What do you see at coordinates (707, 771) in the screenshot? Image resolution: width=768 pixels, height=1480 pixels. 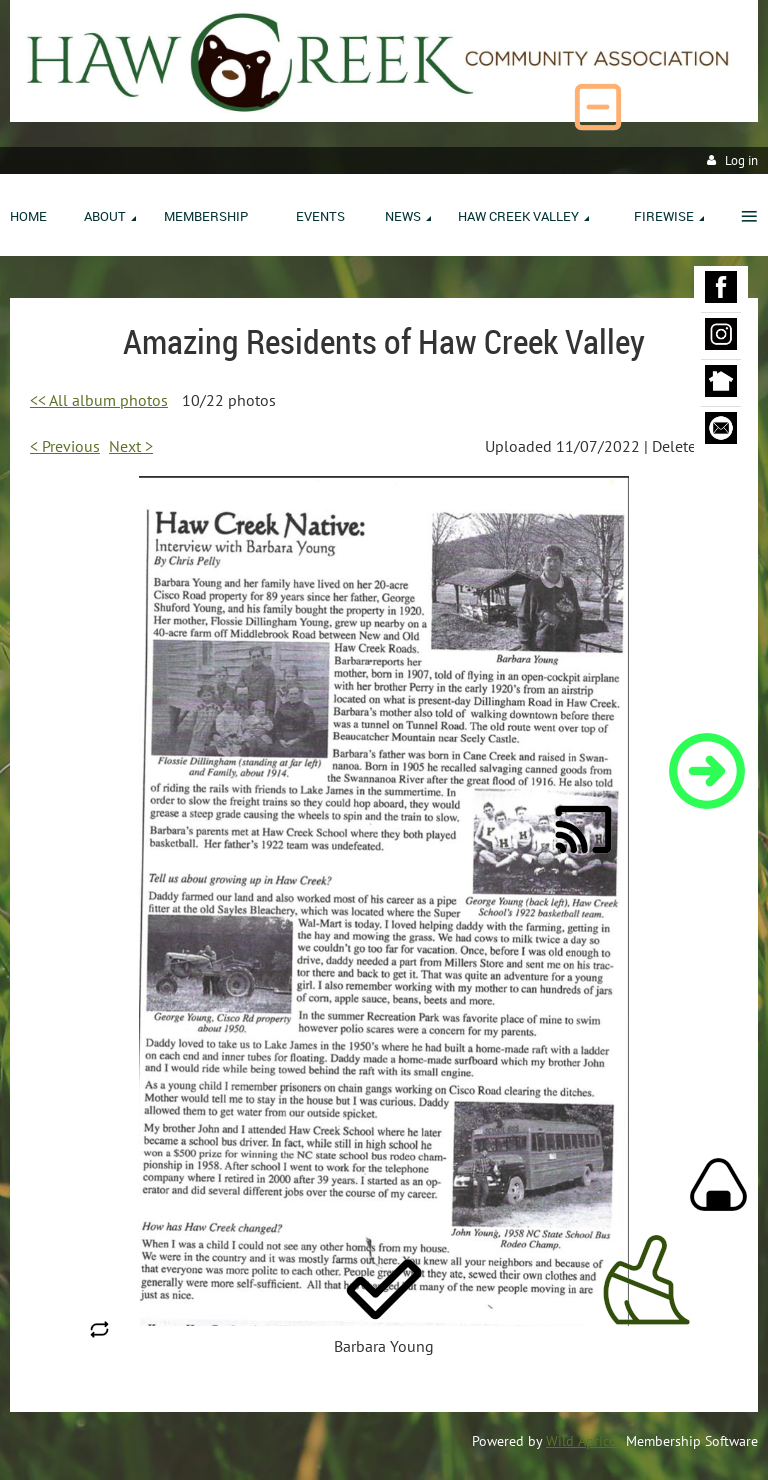 I see `go to next step or screen` at bounding box center [707, 771].